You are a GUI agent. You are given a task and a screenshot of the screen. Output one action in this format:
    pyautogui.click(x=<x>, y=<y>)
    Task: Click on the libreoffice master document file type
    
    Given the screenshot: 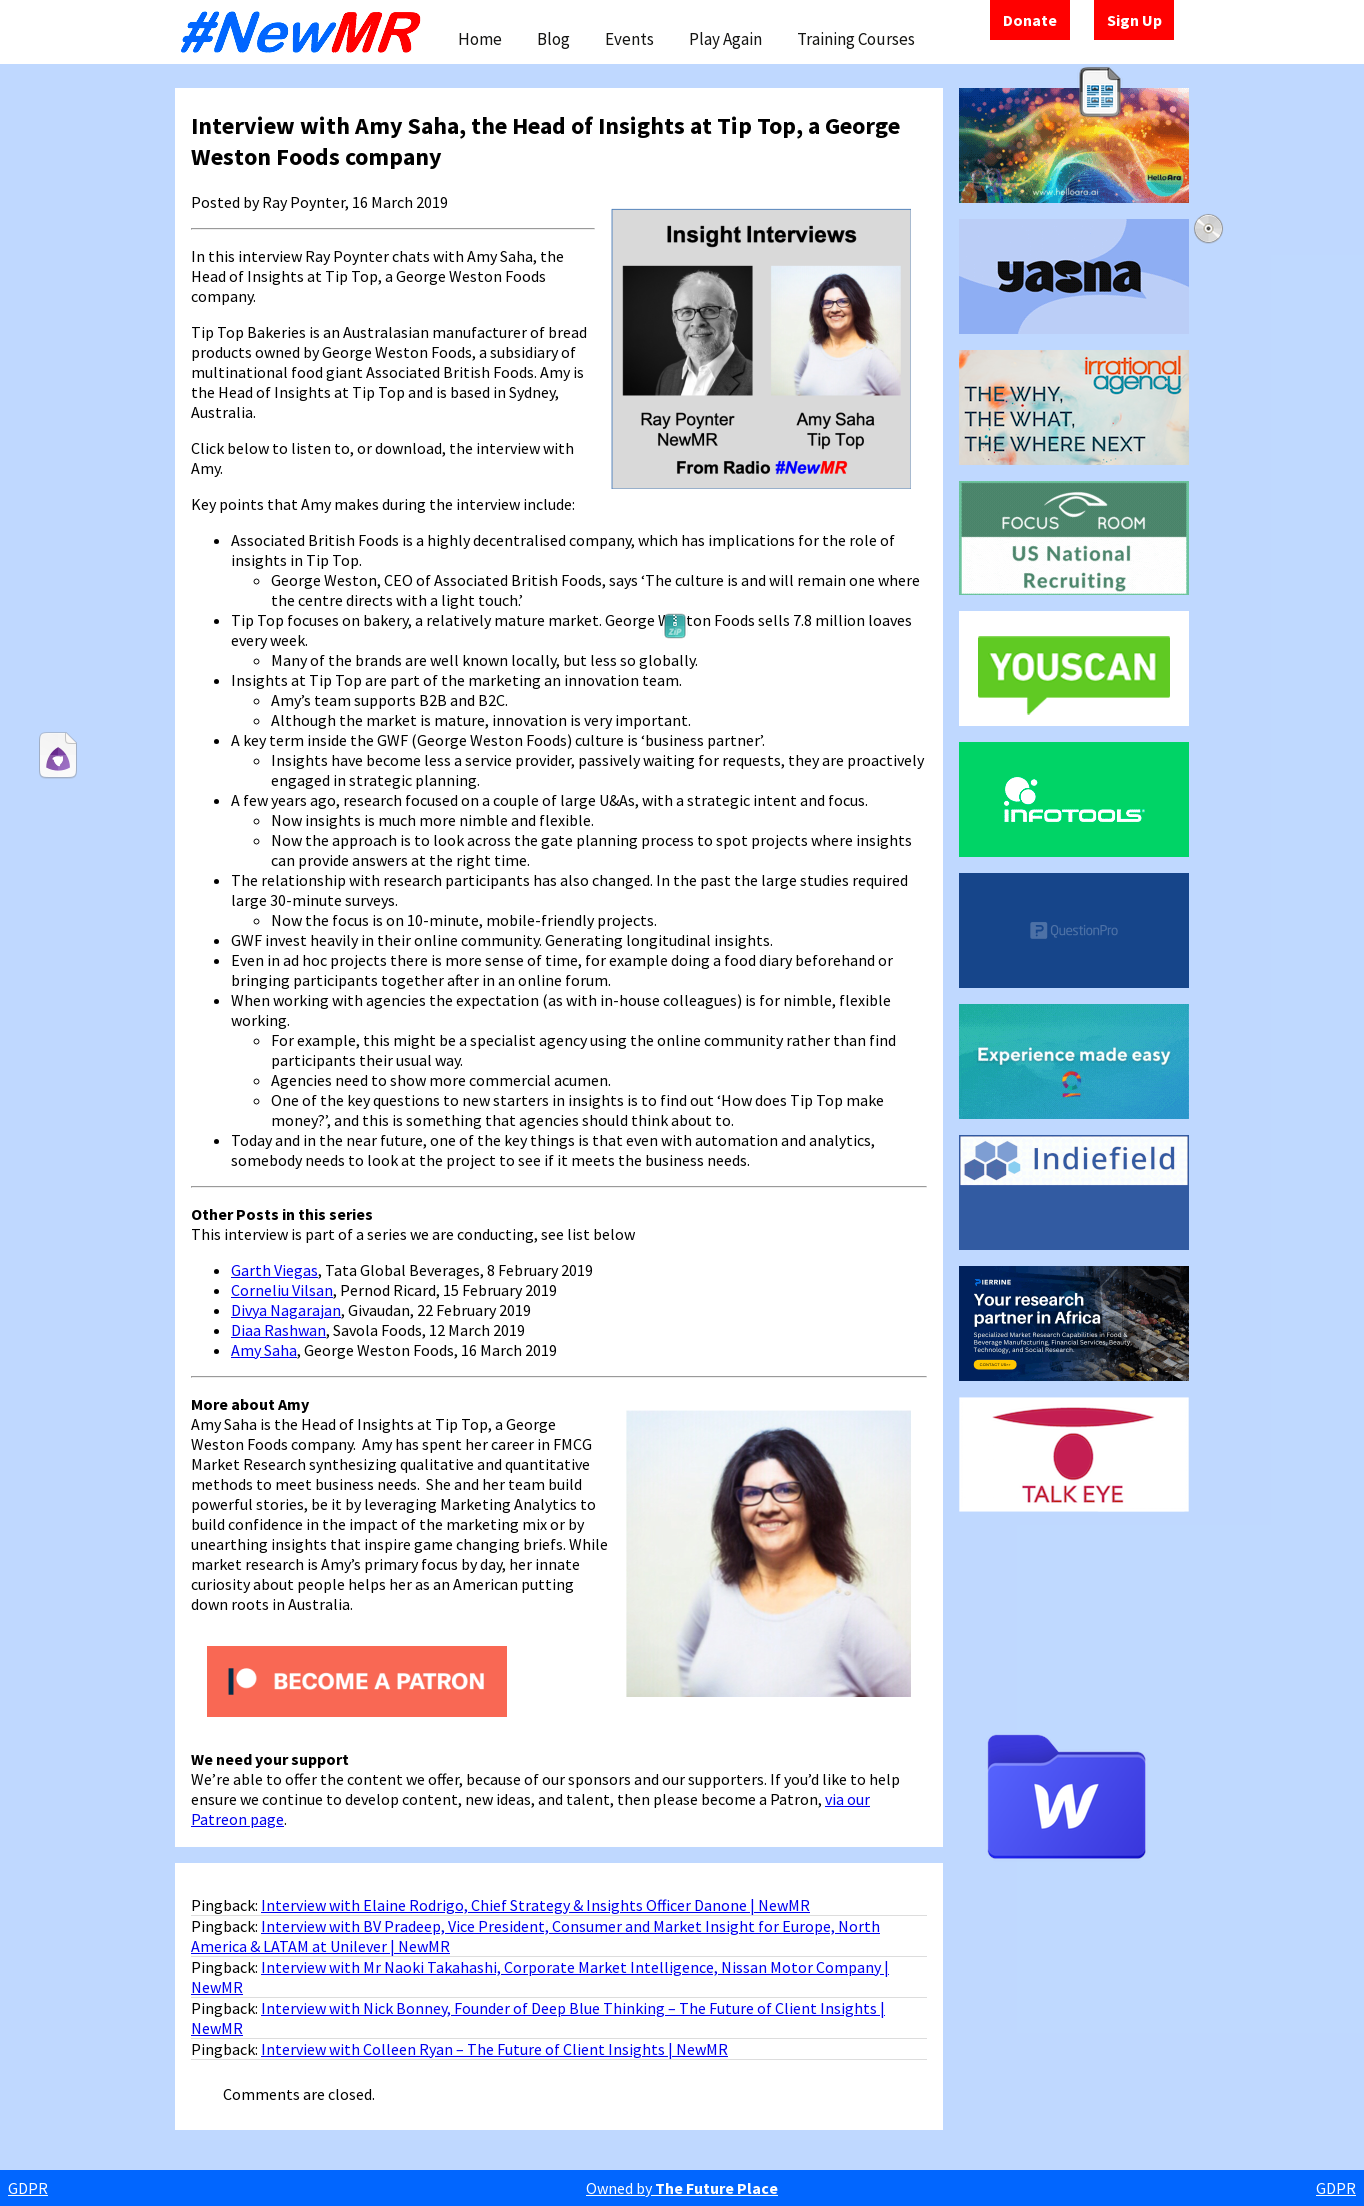 What is the action you would take?
    pyautogui.click(x=1100, y=92)
    